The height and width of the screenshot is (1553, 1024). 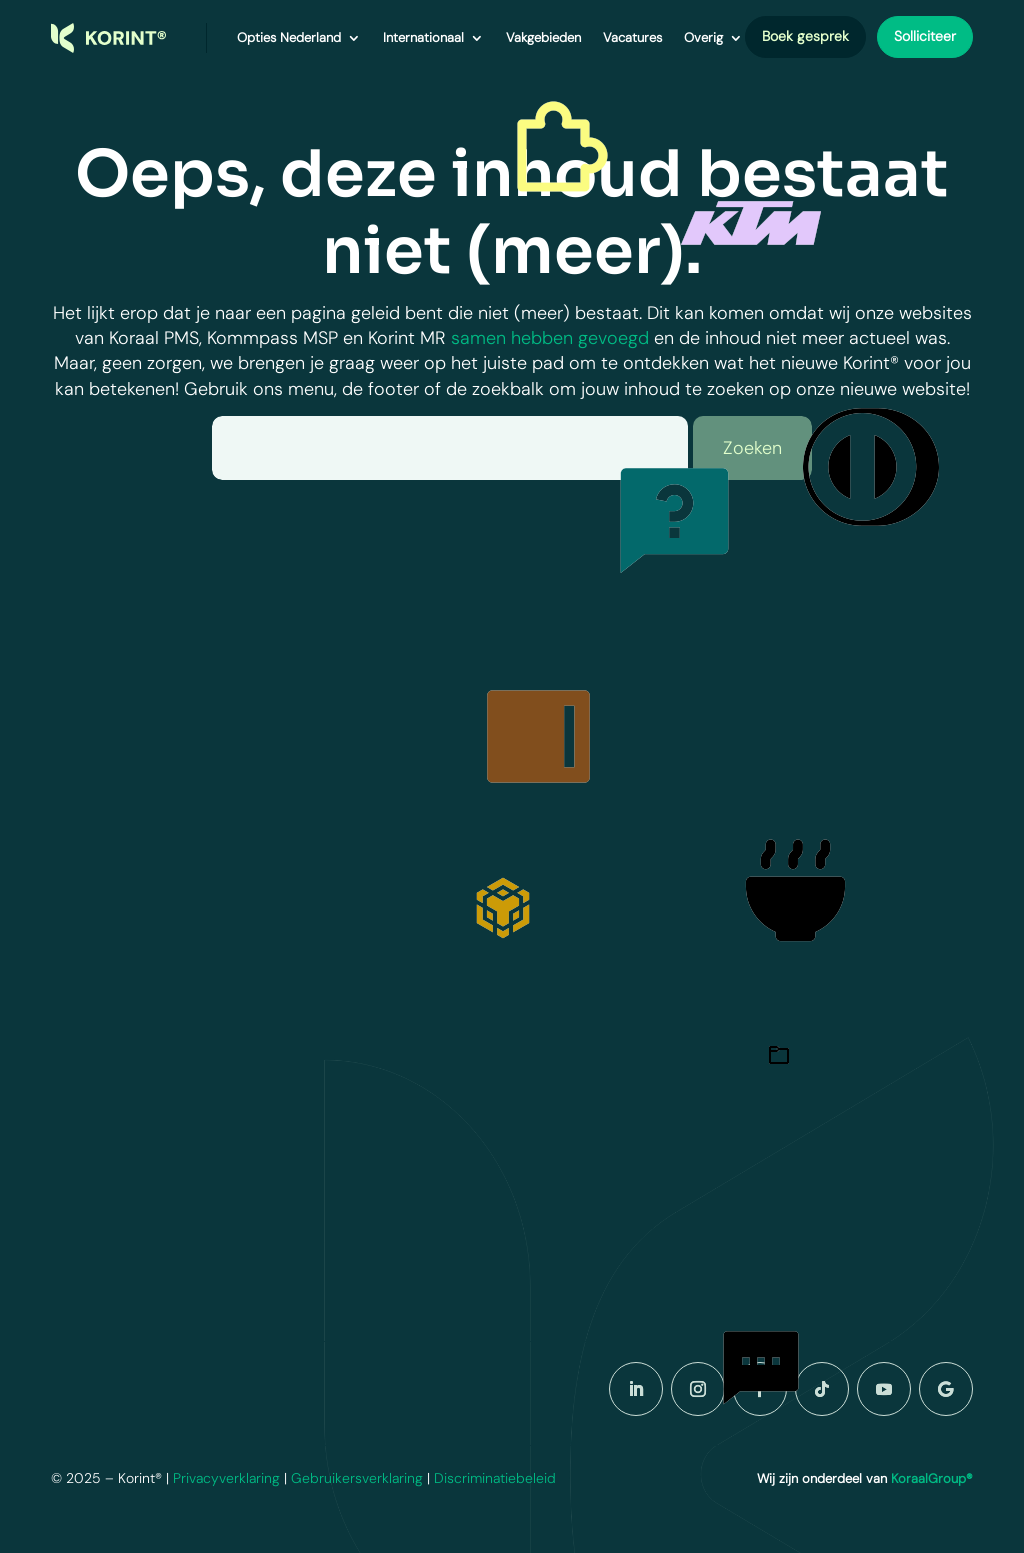 I want to click on switch to right sidebar layout, so click(x=538, y=736).